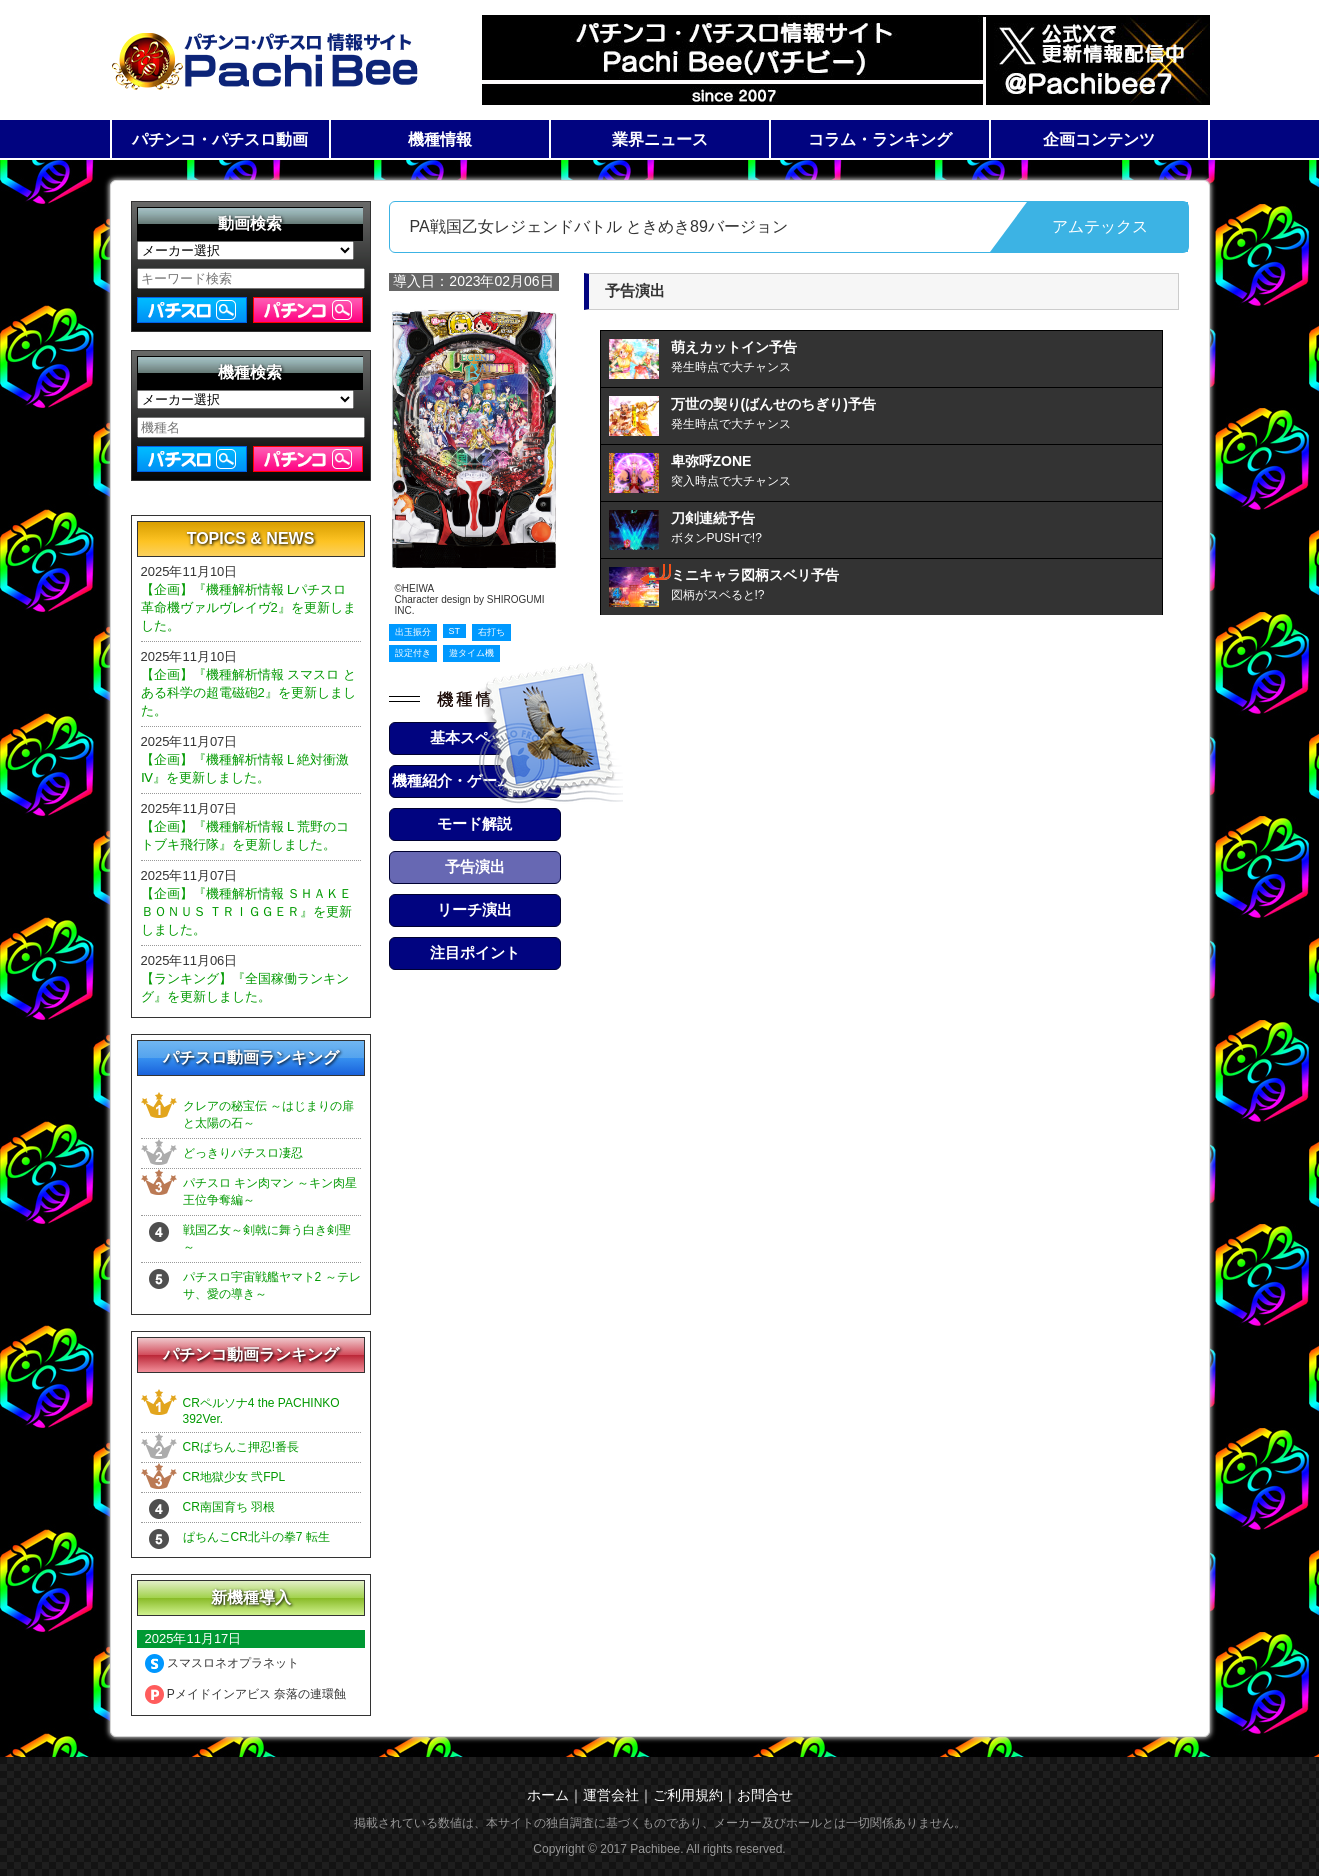 The width and height of the screenshot is (1319, 1876). Describe the element at coordinates (655, 572) in the screenshot. I see `reply to all recipients of an email` at that location.